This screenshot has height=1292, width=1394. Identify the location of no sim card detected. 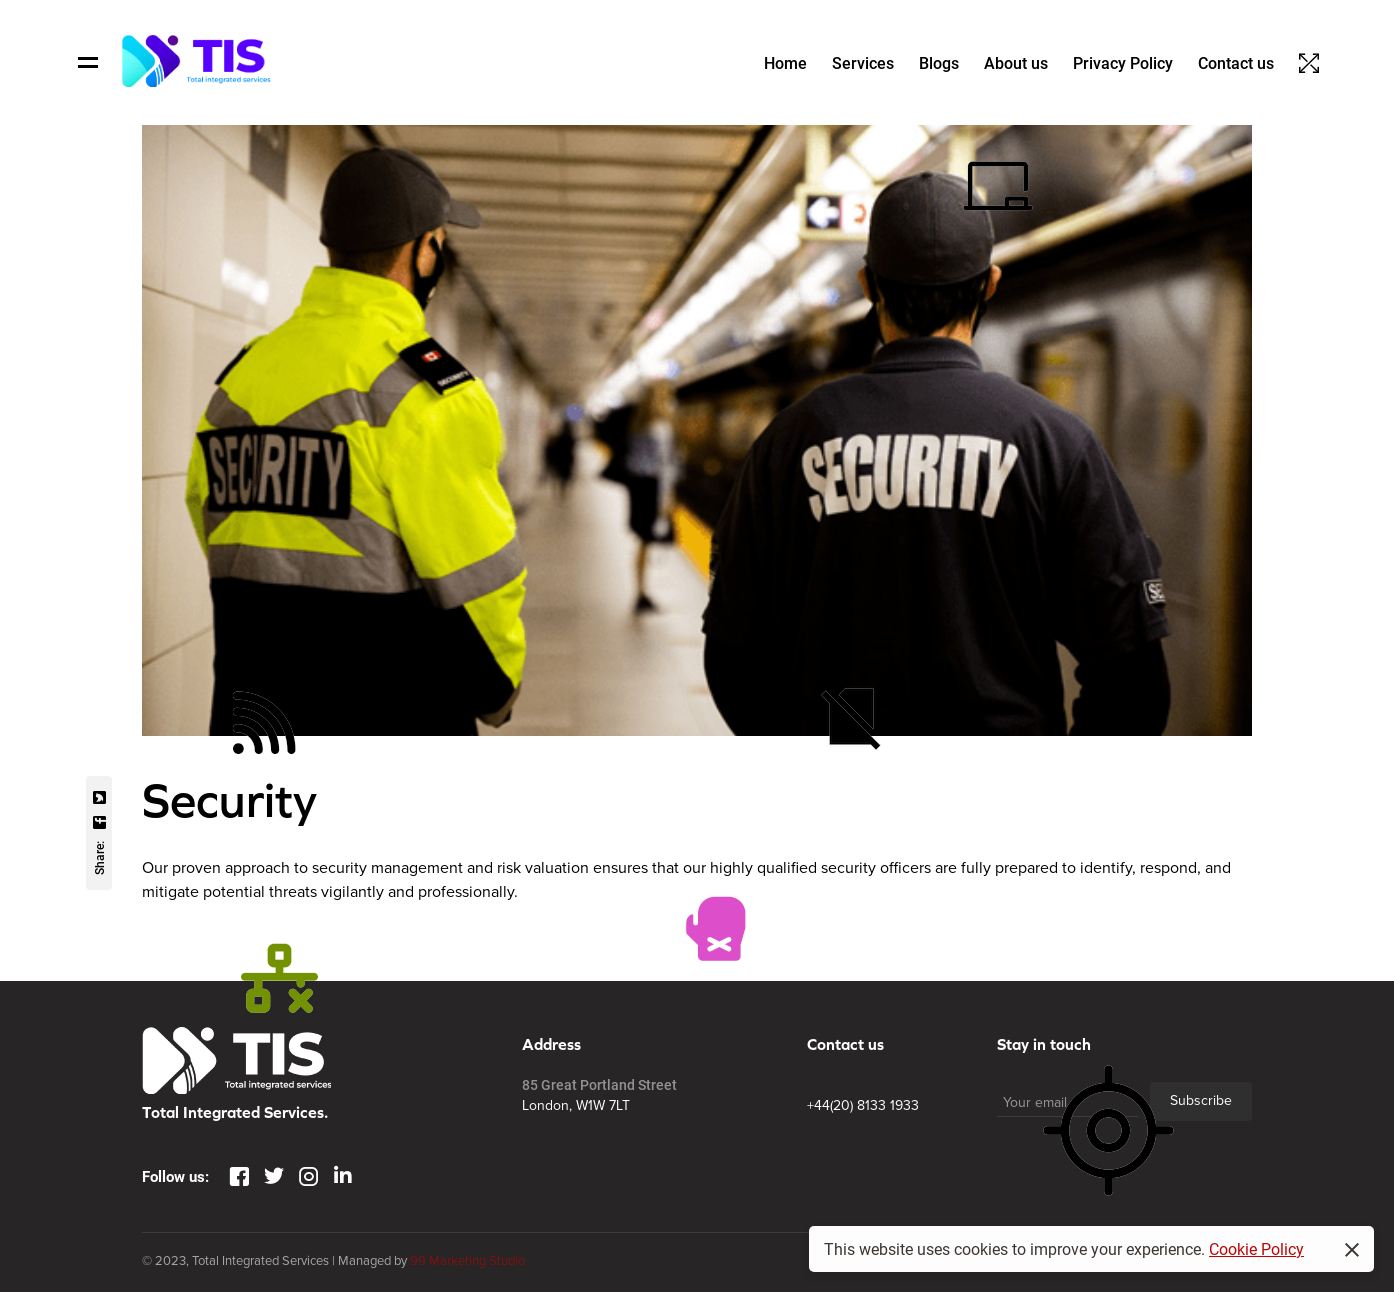
(851, 716).